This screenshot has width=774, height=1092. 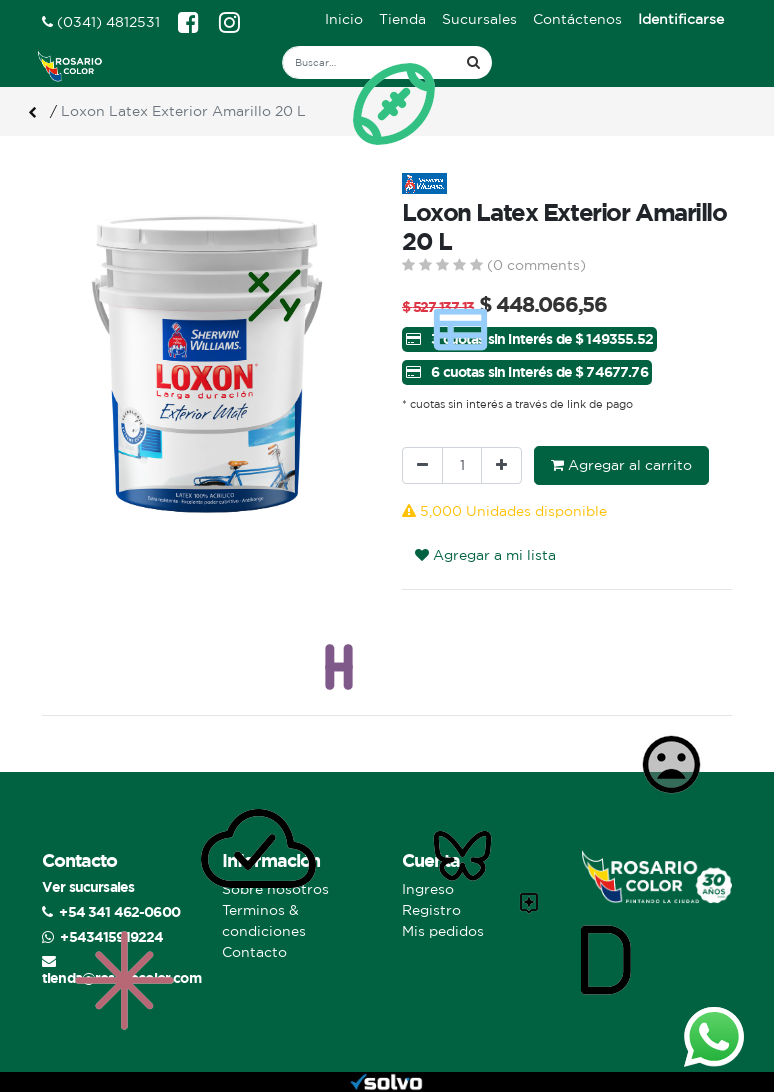 What do you see at coordinates (274, 295) in the screenshot?
I see `perform division calculation` at bounding box center [274, 295].